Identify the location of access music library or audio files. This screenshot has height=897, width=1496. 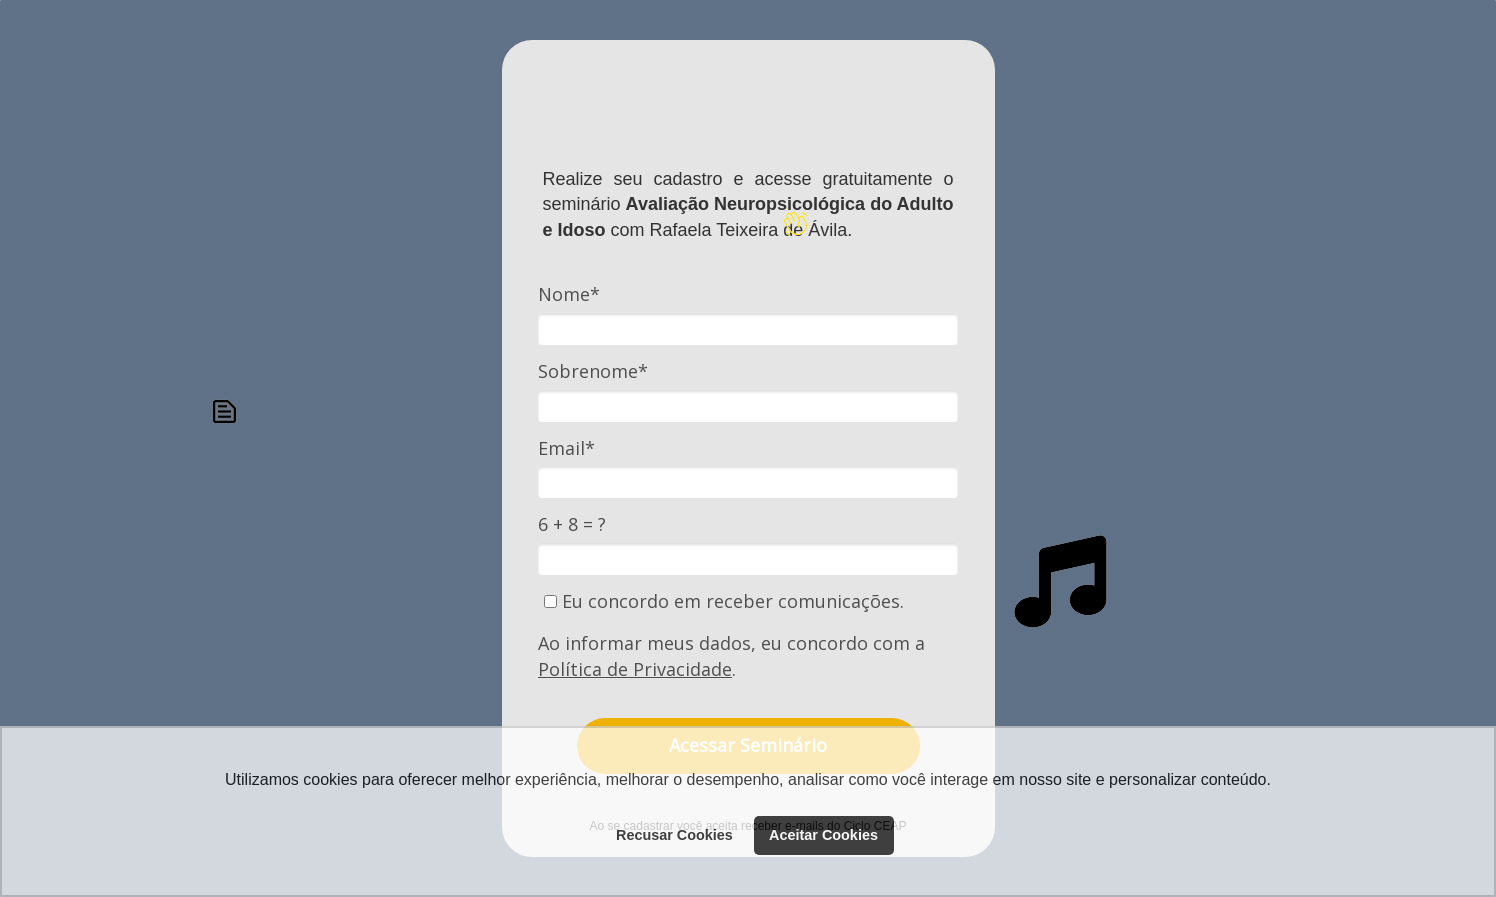
(1063, 584).